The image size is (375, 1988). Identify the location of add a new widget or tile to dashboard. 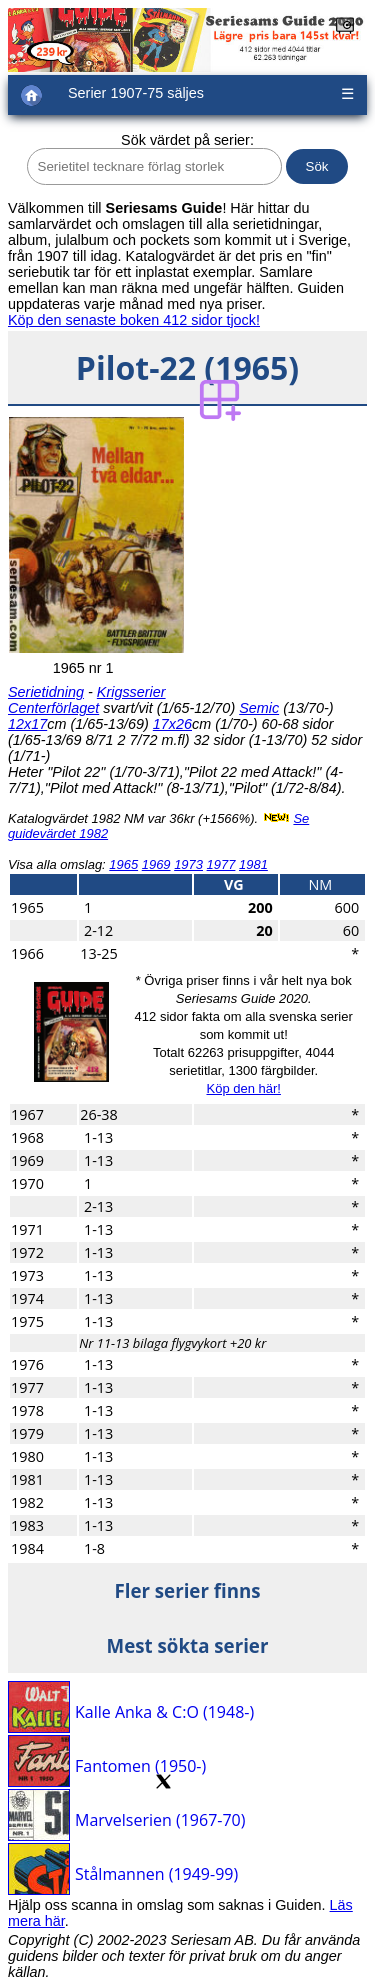
(219, 399).